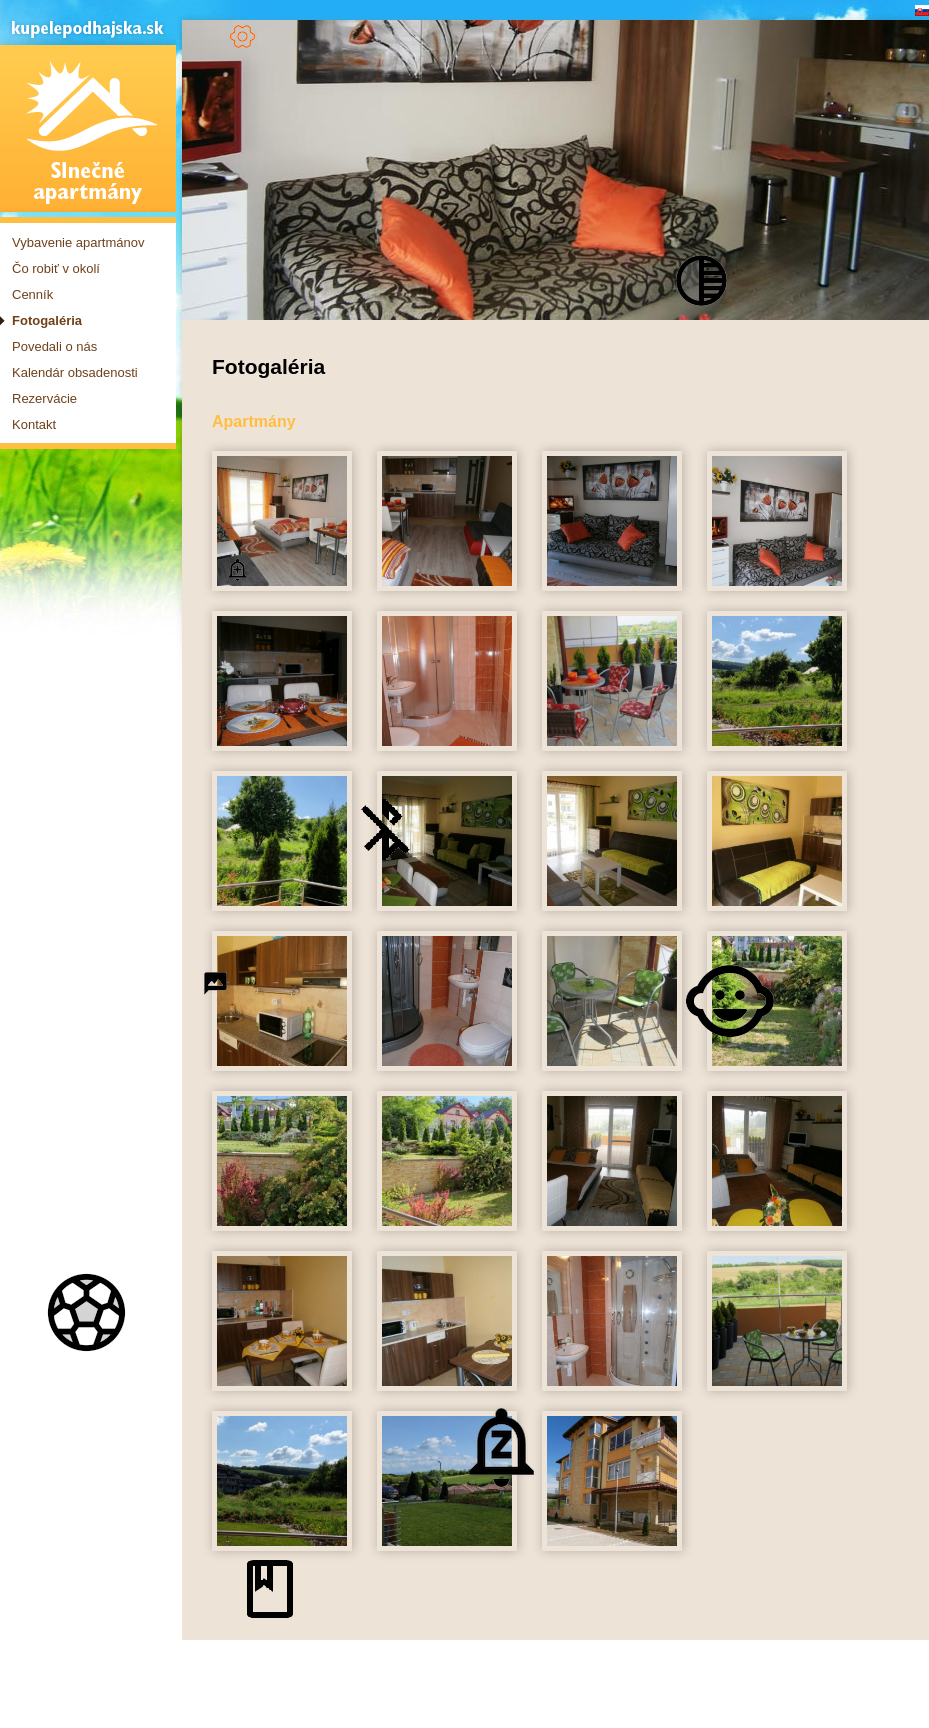  What do you see at coordinates (86, 1312) in the screenshot?
I see `access sports or soccer-related content` at bounding box center [86, 1312].